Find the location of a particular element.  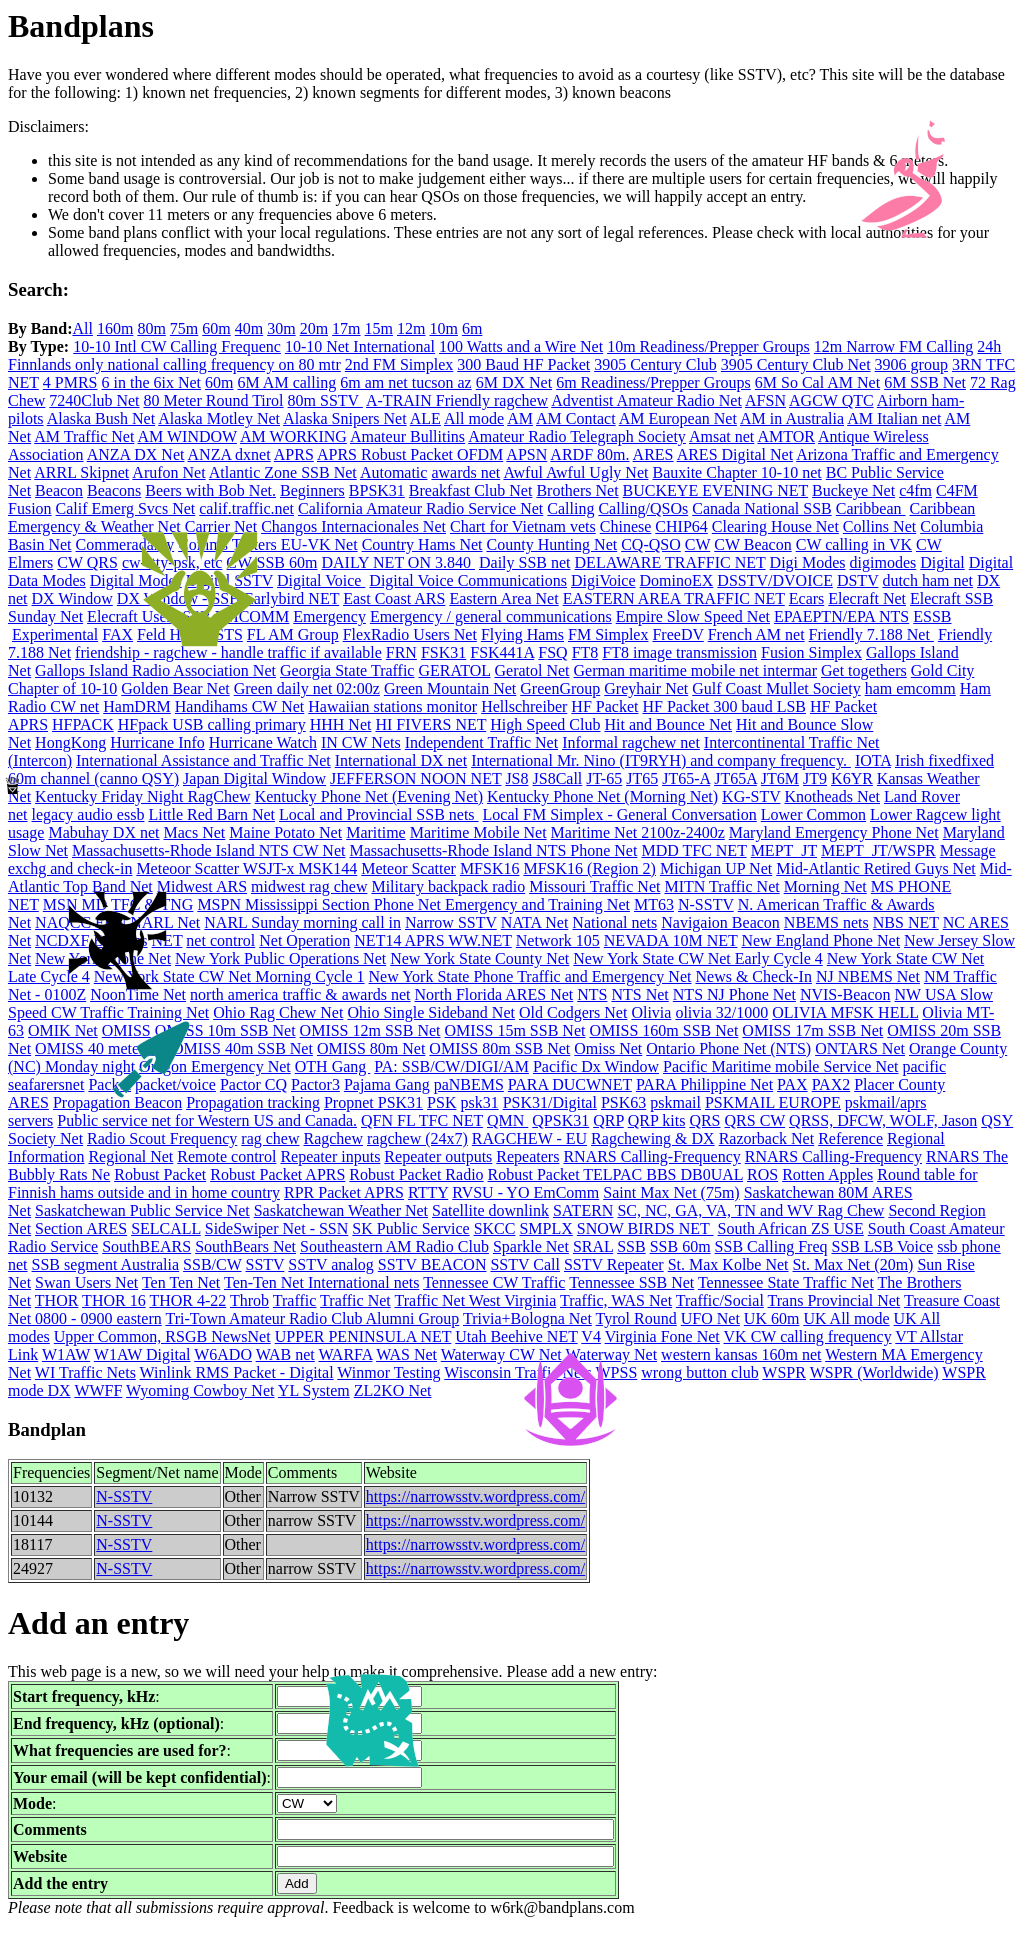

access gardening or landscaping tools is located at coordinates (151, 1059).